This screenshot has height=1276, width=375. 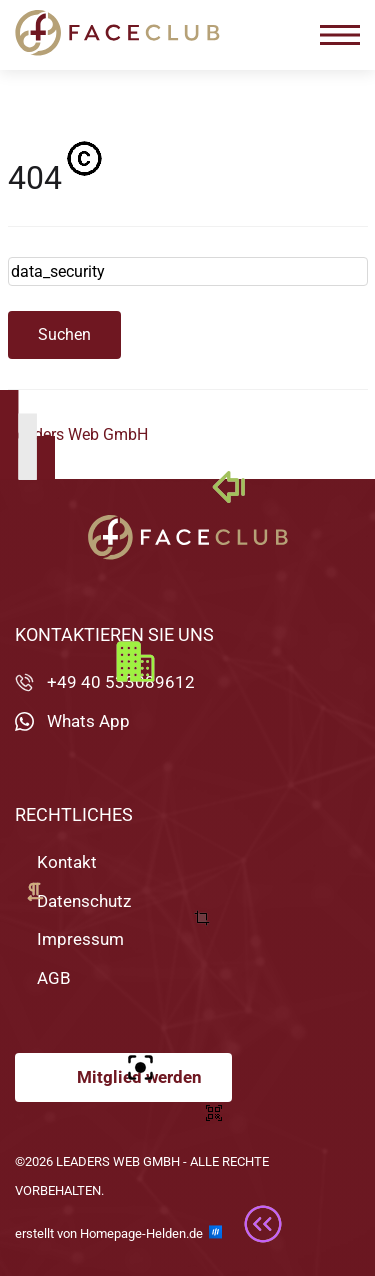 What do you see at coordinates (214, 1113) in the screenshot?
I see `scan a QR code` at bounding box center [214, 1113].